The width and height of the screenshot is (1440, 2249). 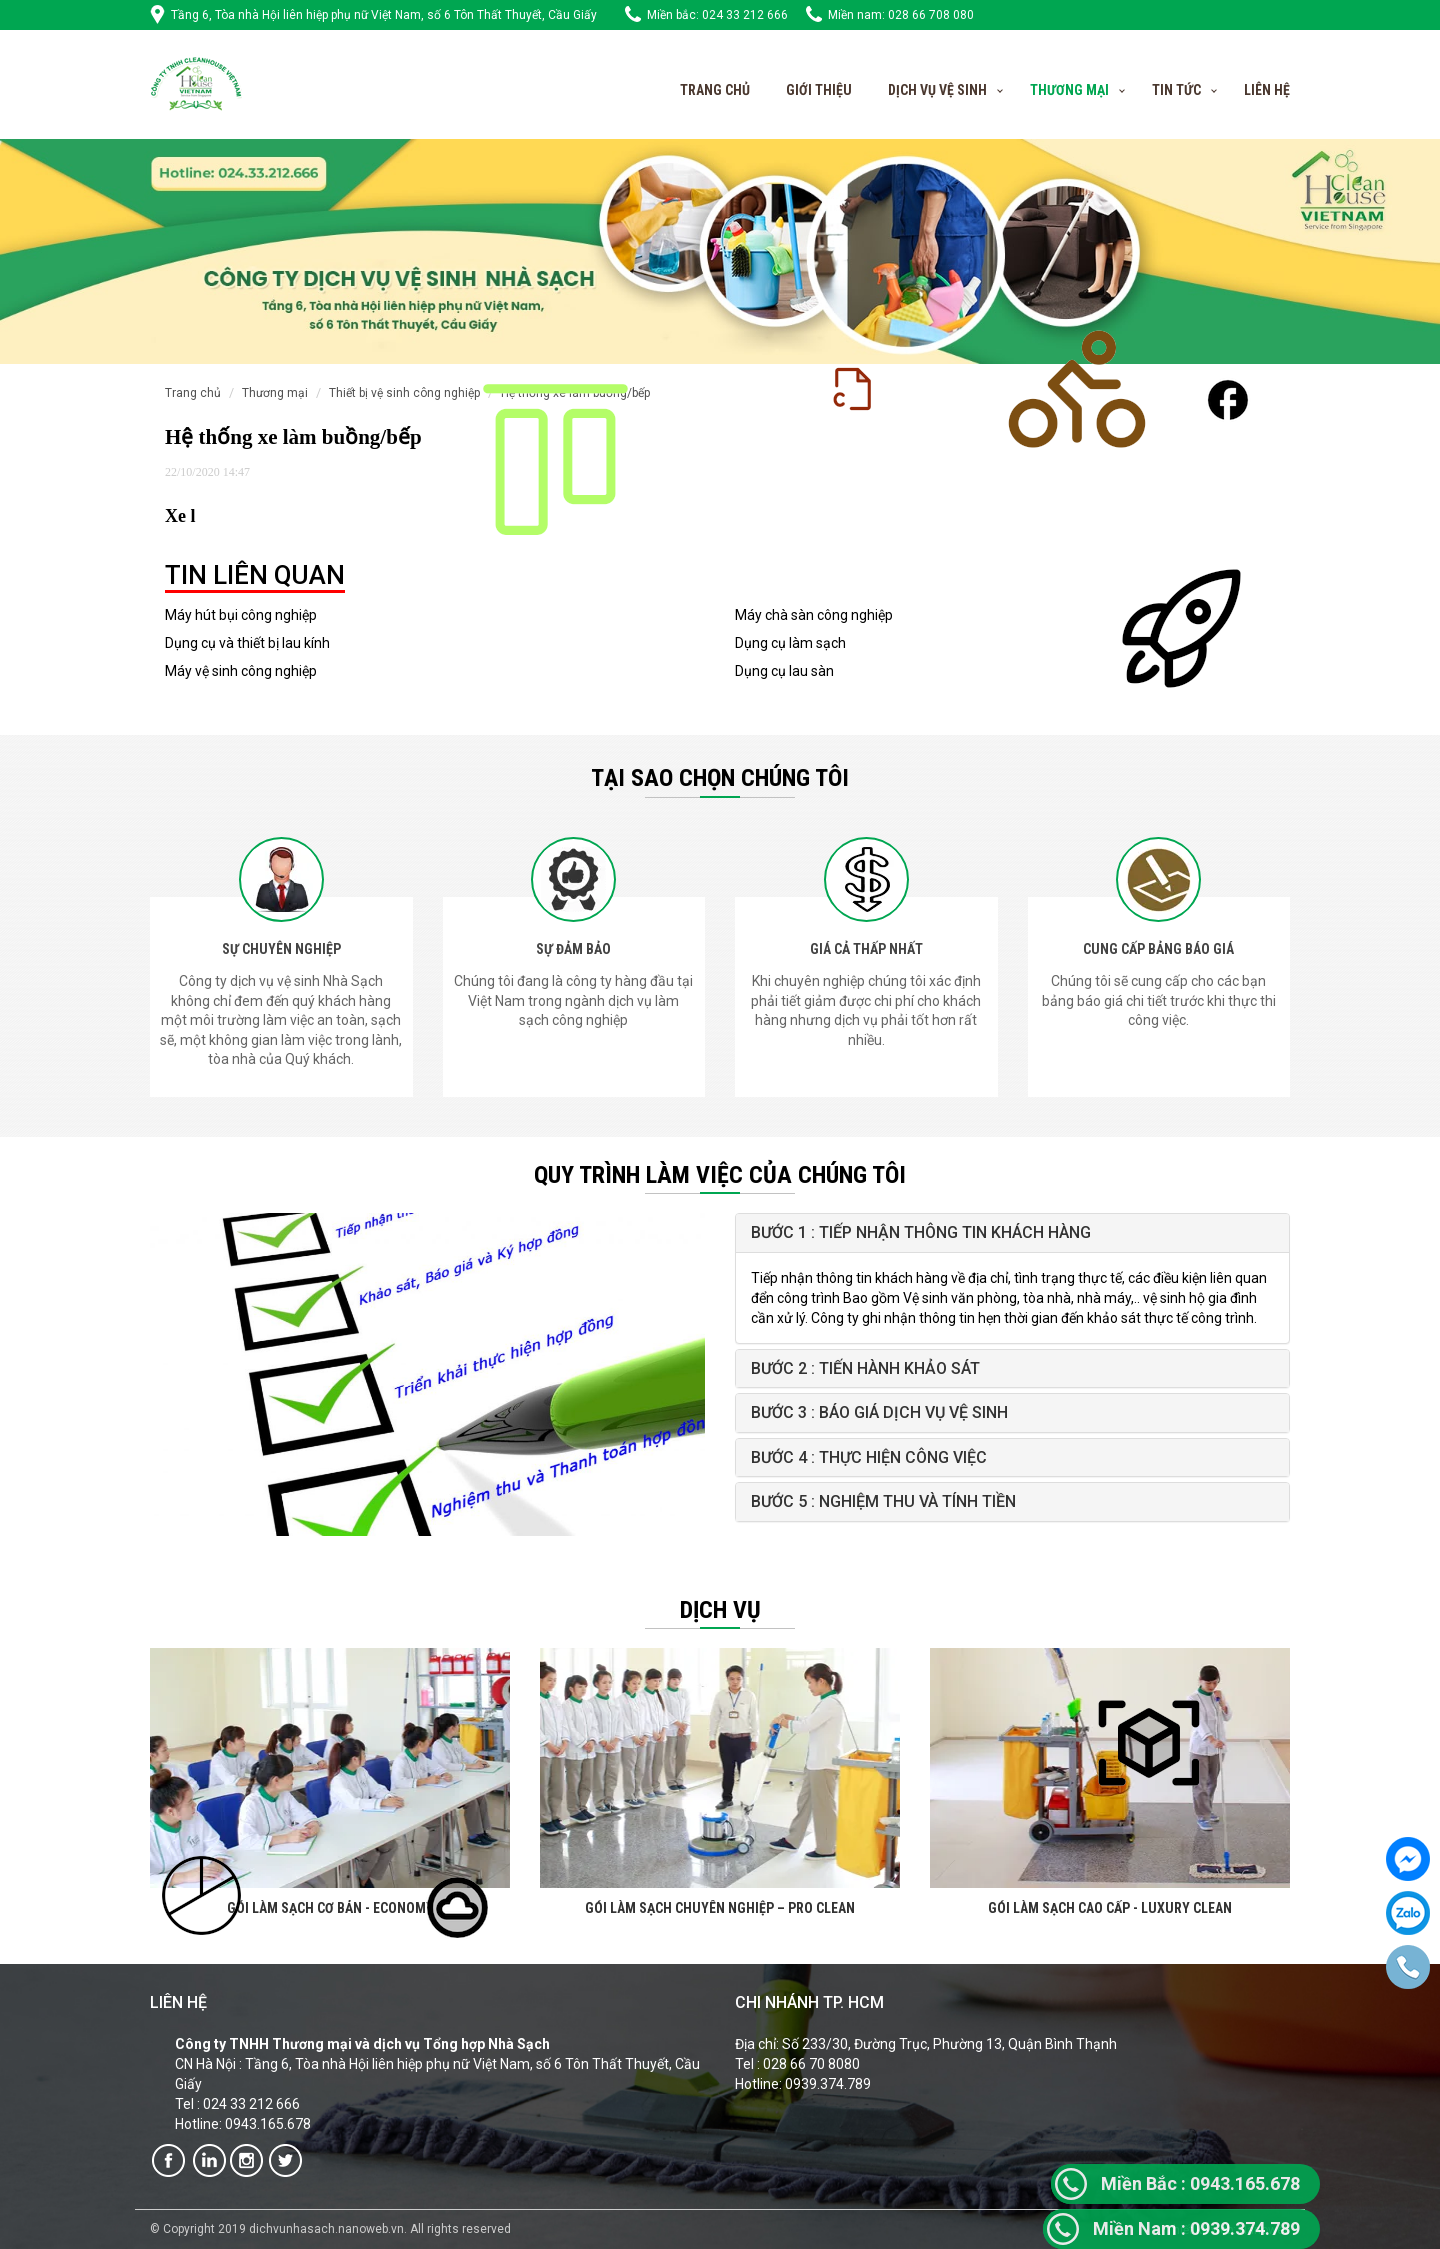 I want to click on align selected elements to the top, so click(x=555, y=456).